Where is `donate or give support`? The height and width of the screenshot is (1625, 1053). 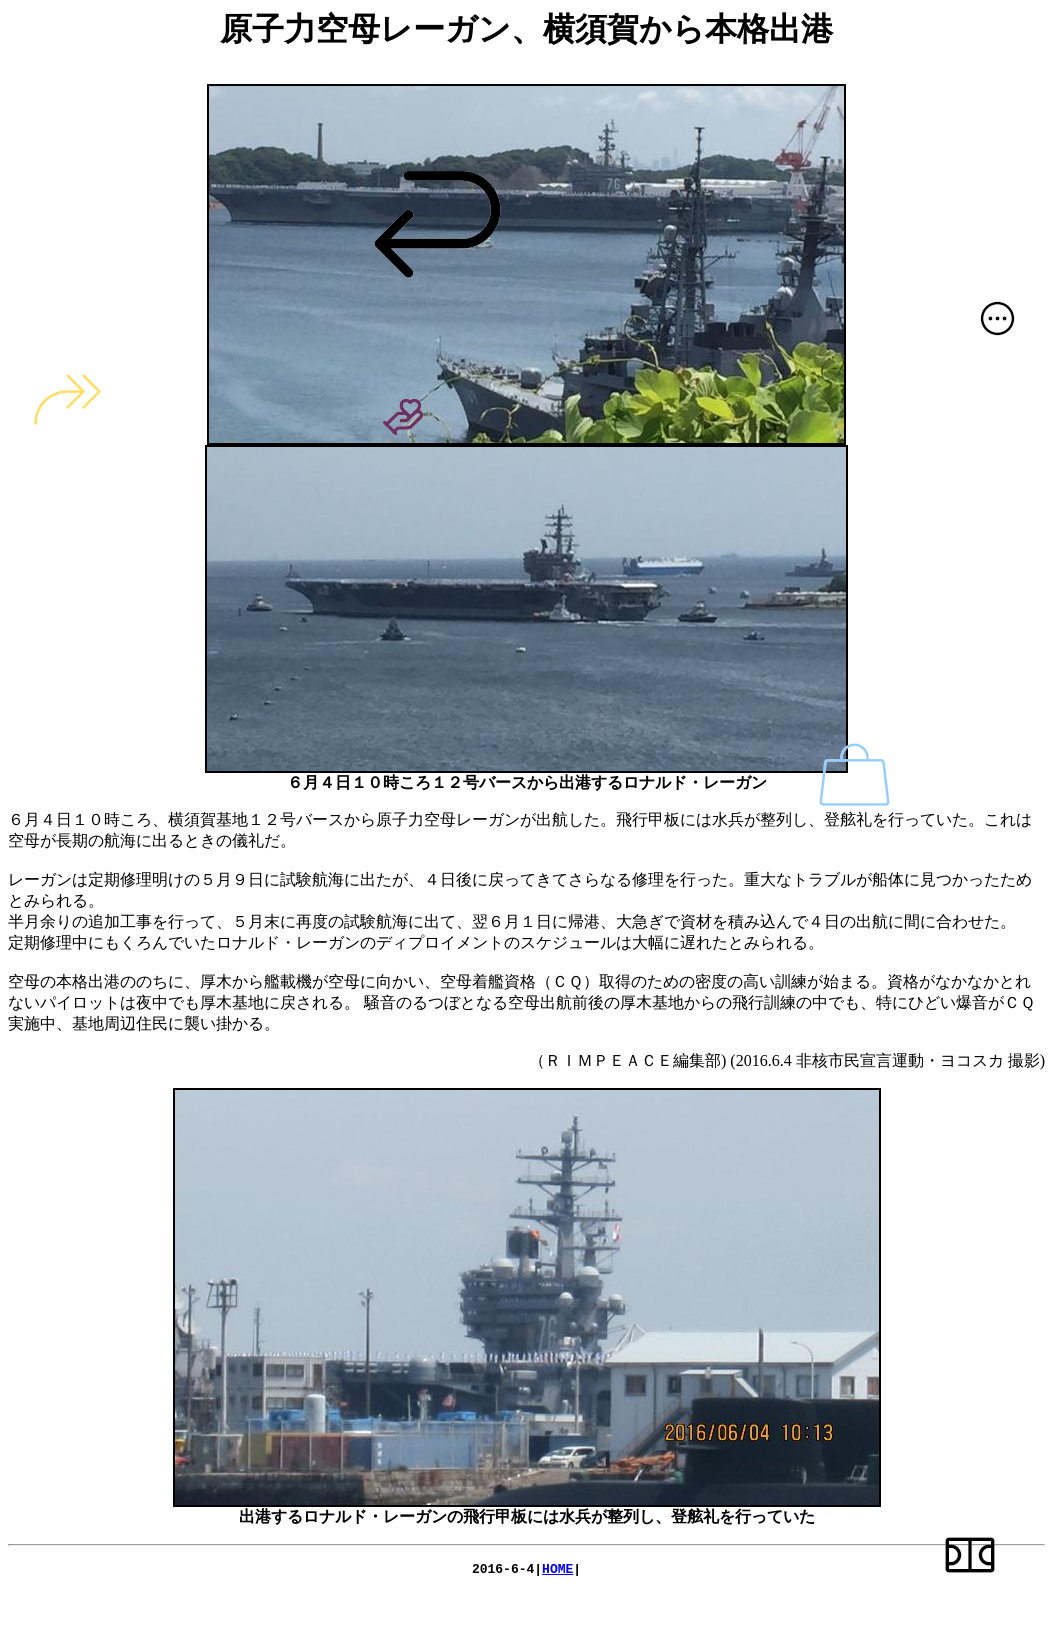 donate or give support is located at coordinates (403, 417).